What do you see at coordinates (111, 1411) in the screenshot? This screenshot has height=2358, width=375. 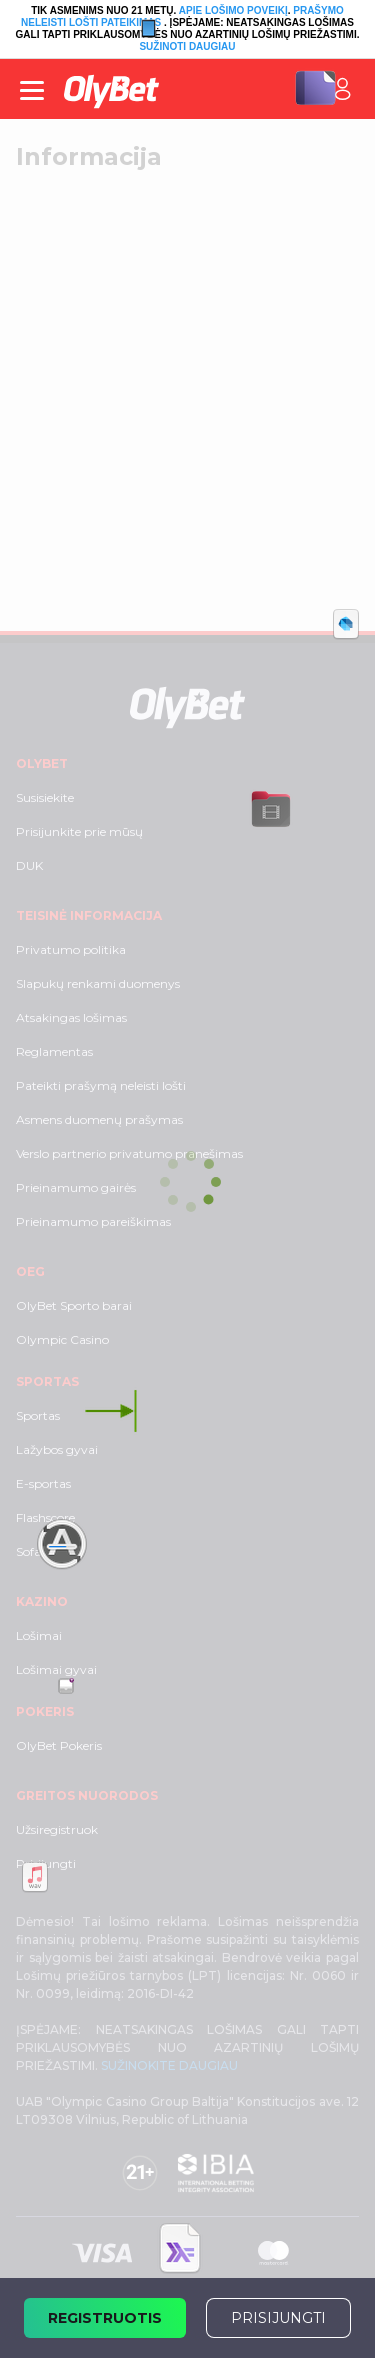 I see `jump to the last item in a list` at bounding box center [111, 1411].